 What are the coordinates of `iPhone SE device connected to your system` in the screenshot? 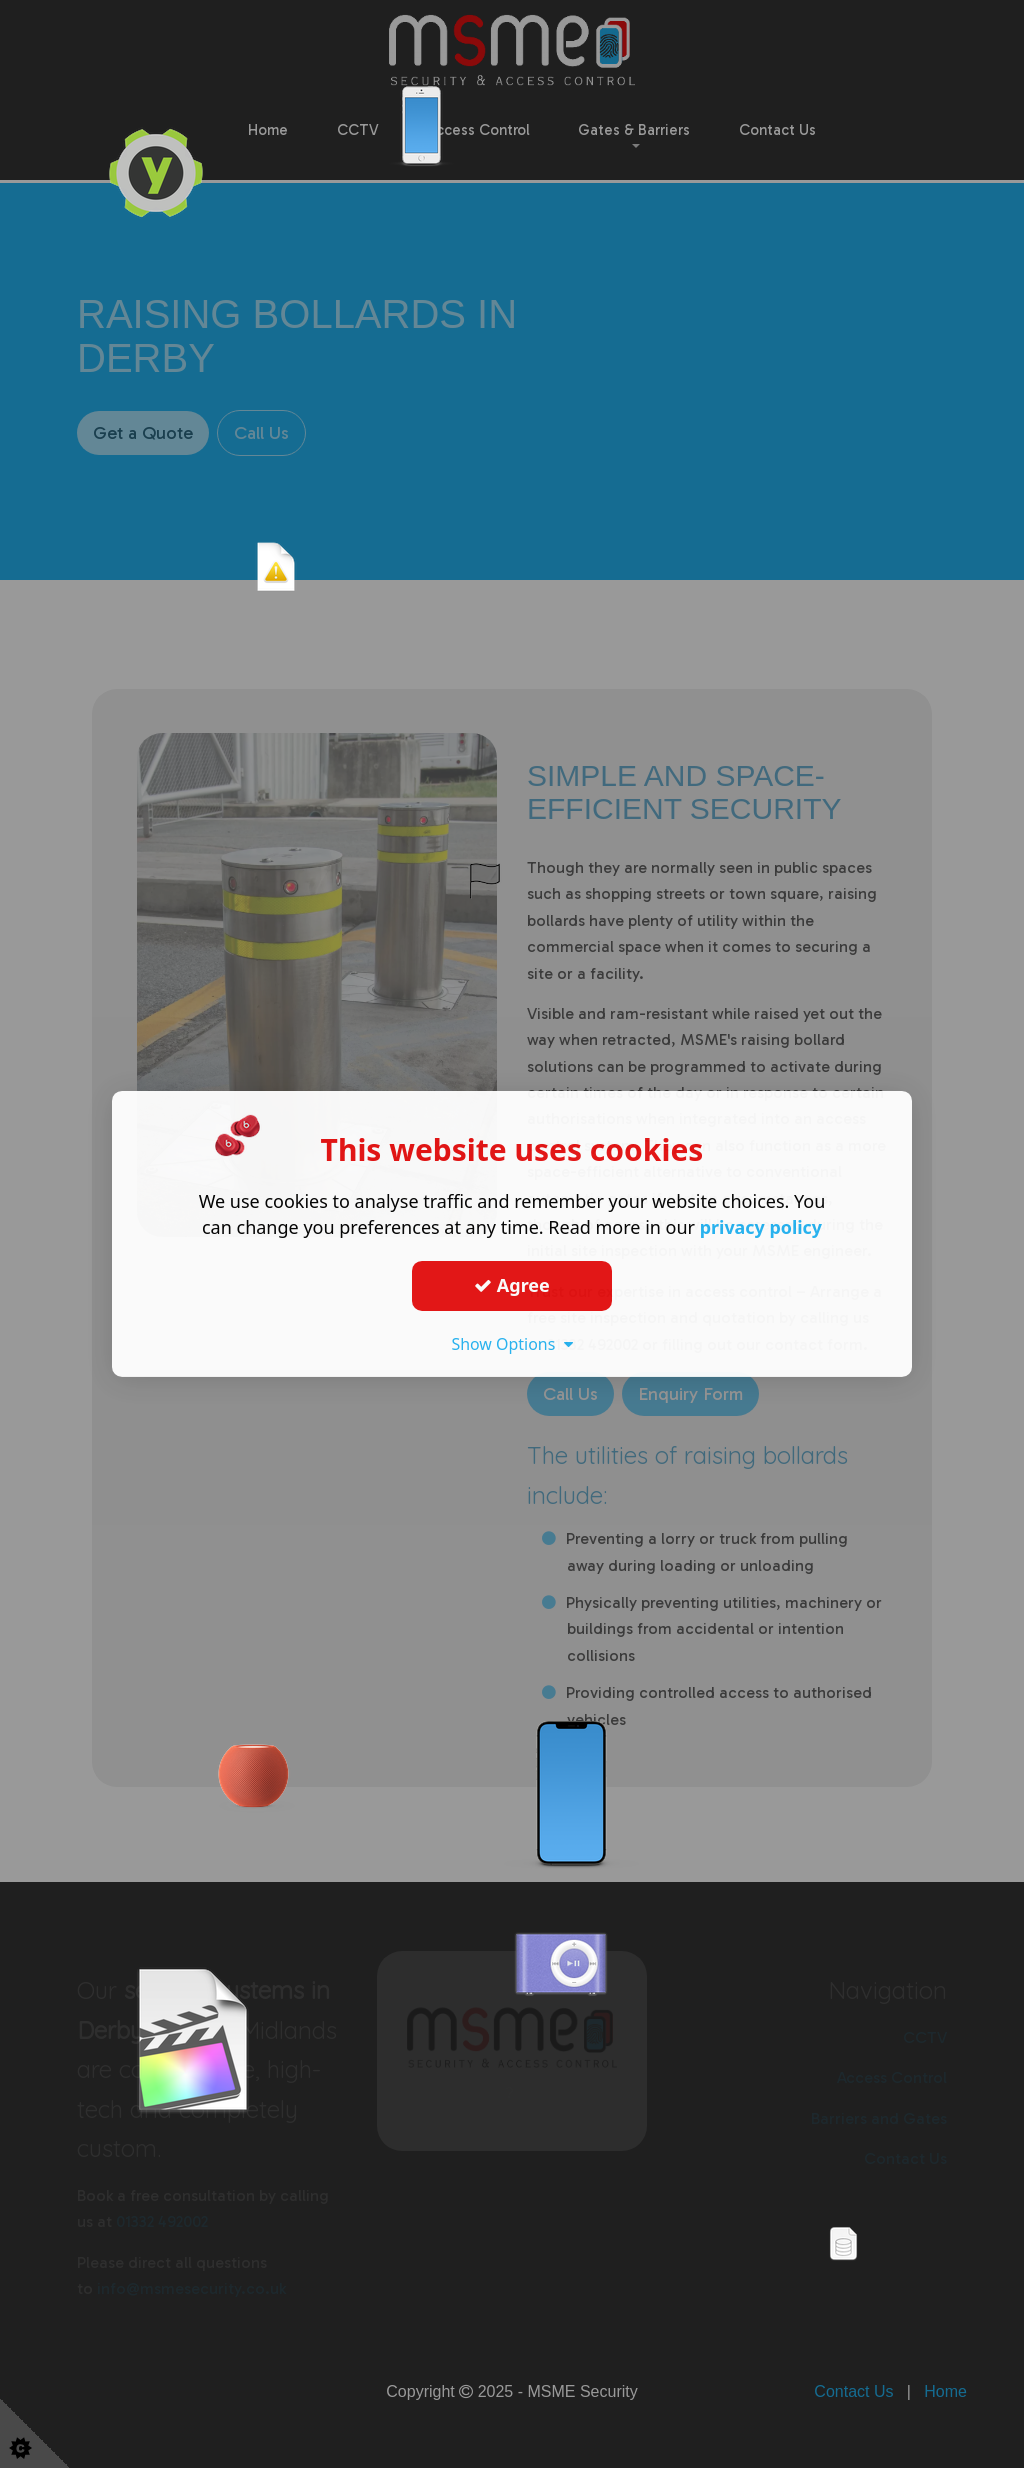 It's located at (421, 126).